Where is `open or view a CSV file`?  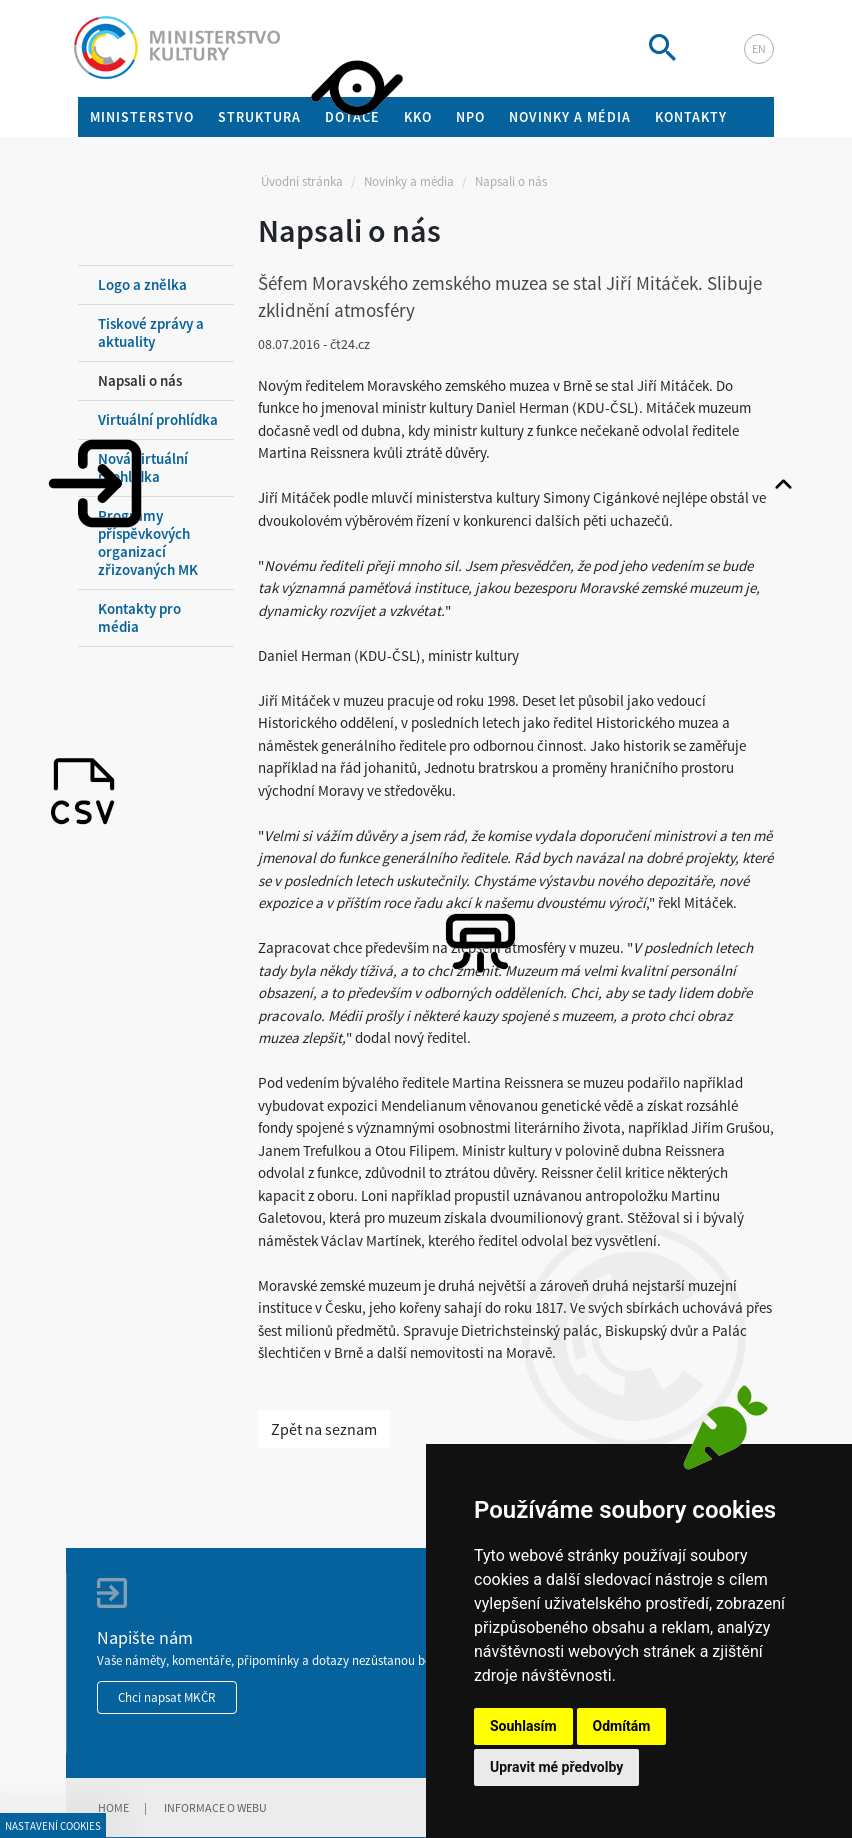 open or view a CSV file is located at coordinates (84, 794).